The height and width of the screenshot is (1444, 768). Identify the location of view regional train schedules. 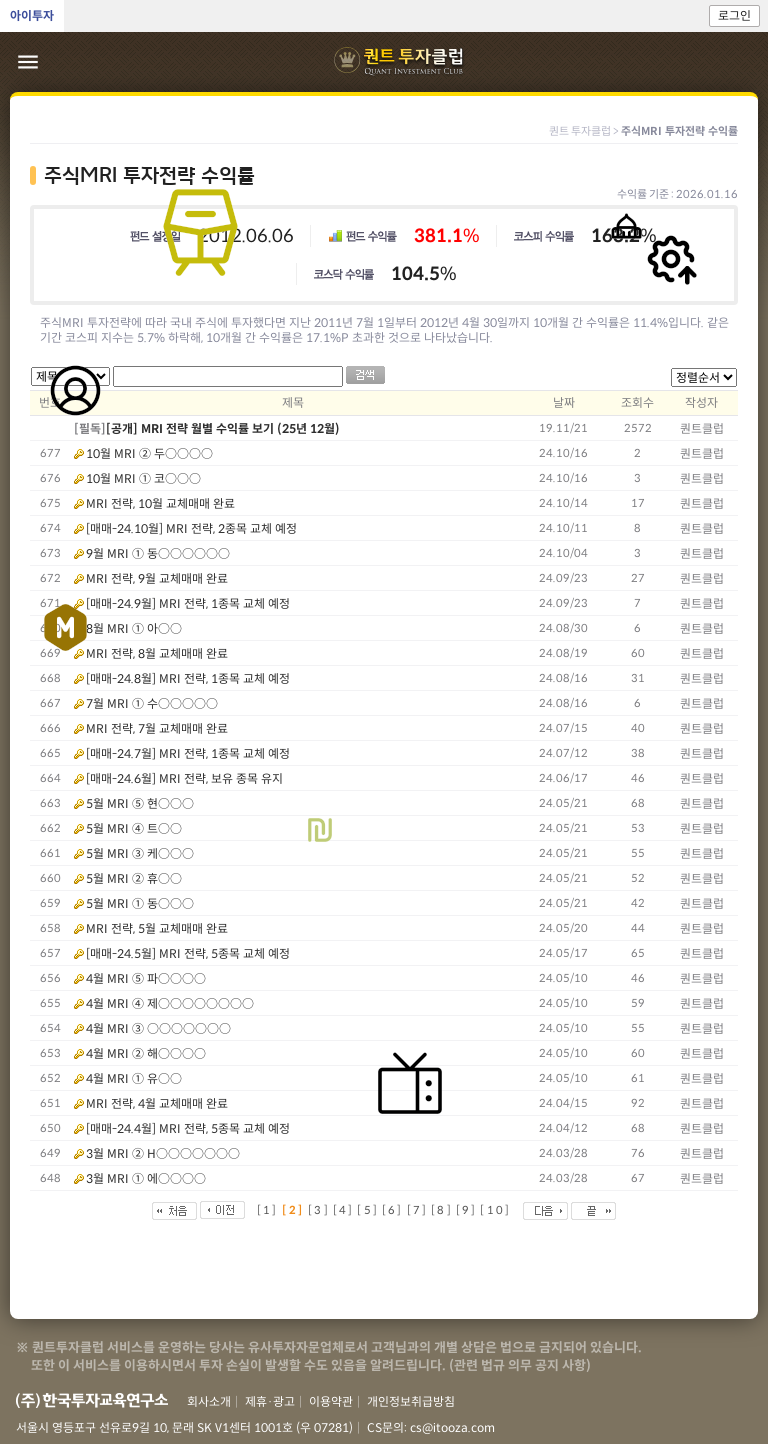
(200, 229).